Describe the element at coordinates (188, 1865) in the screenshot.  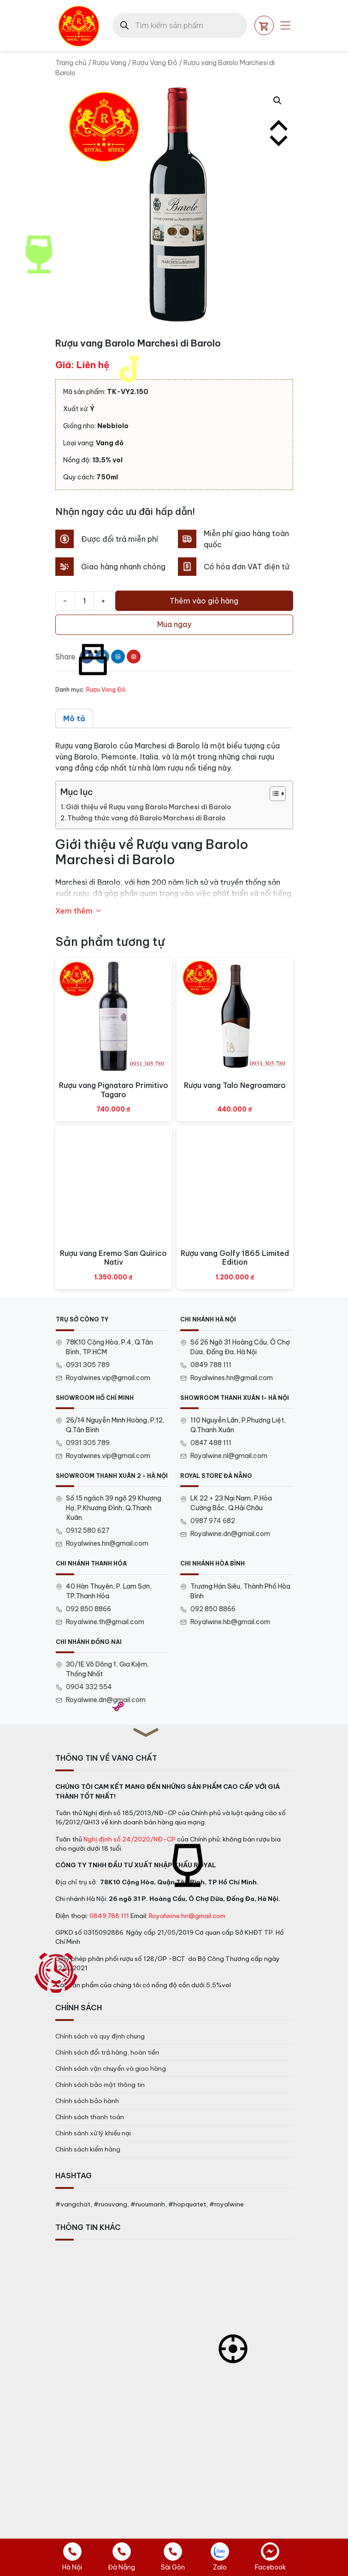
I see `browse wine or beverage menu` at that location.